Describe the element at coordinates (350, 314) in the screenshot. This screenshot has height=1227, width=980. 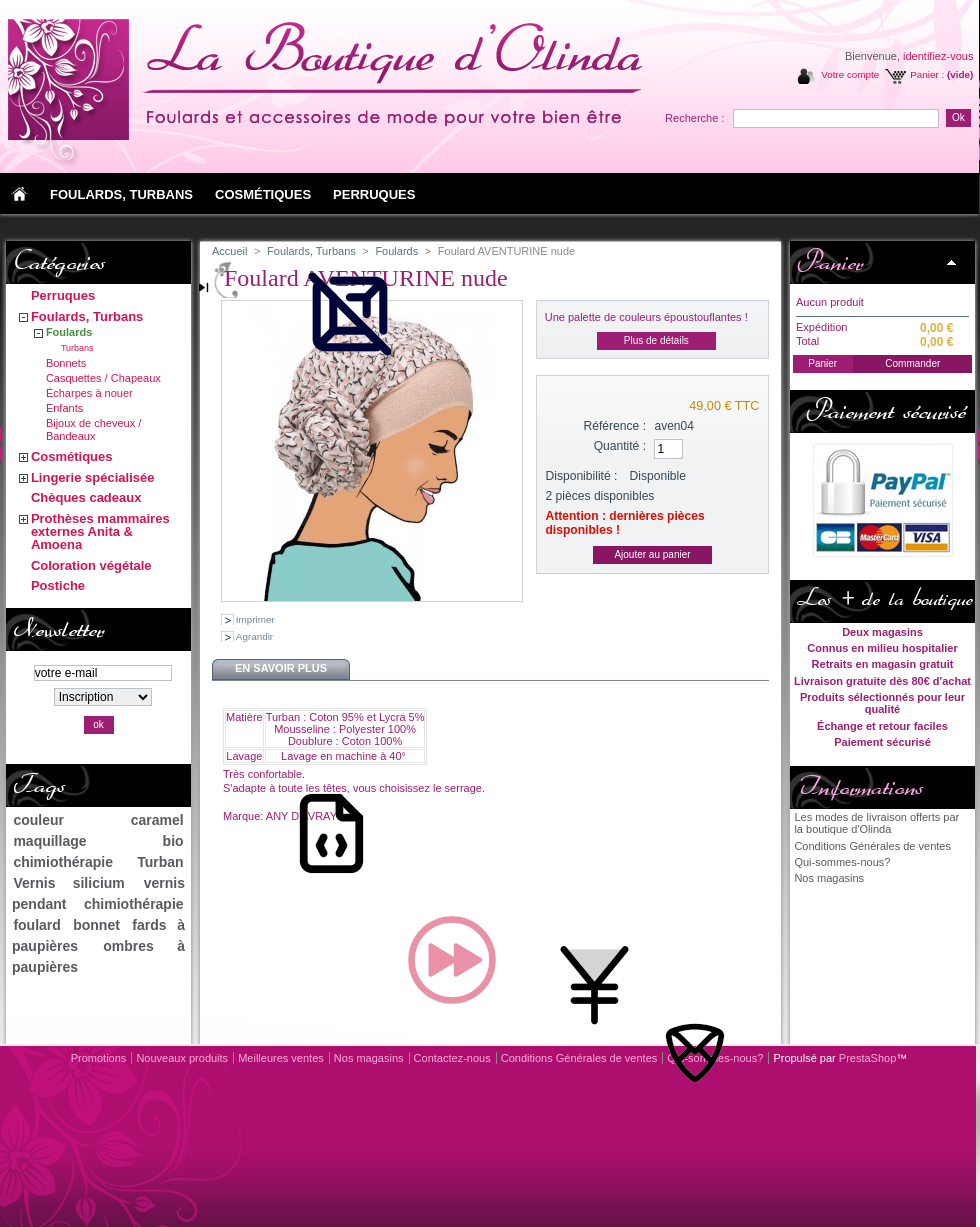
I see `disable box model view` at that location.